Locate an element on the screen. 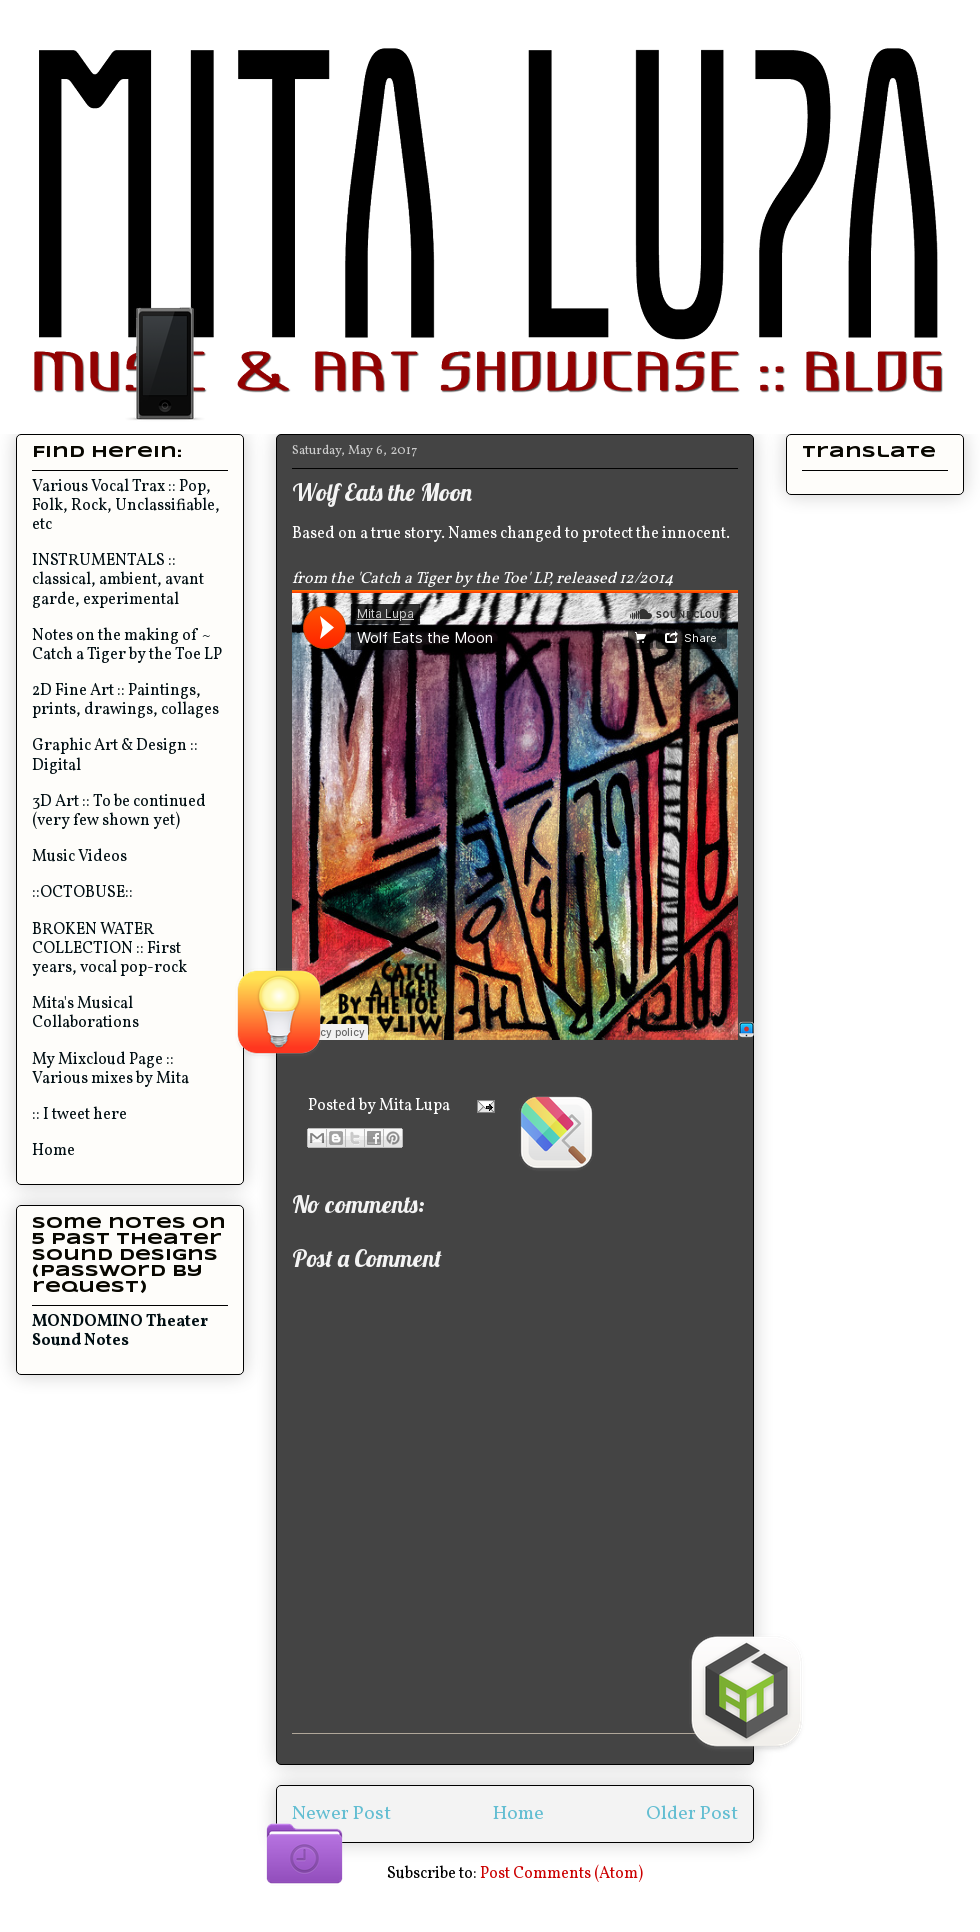 Image resolution: width=980 pixels, height=1932 pixels. launch atlauncher minecraft mod manager is located at coordinates (746, 1691).